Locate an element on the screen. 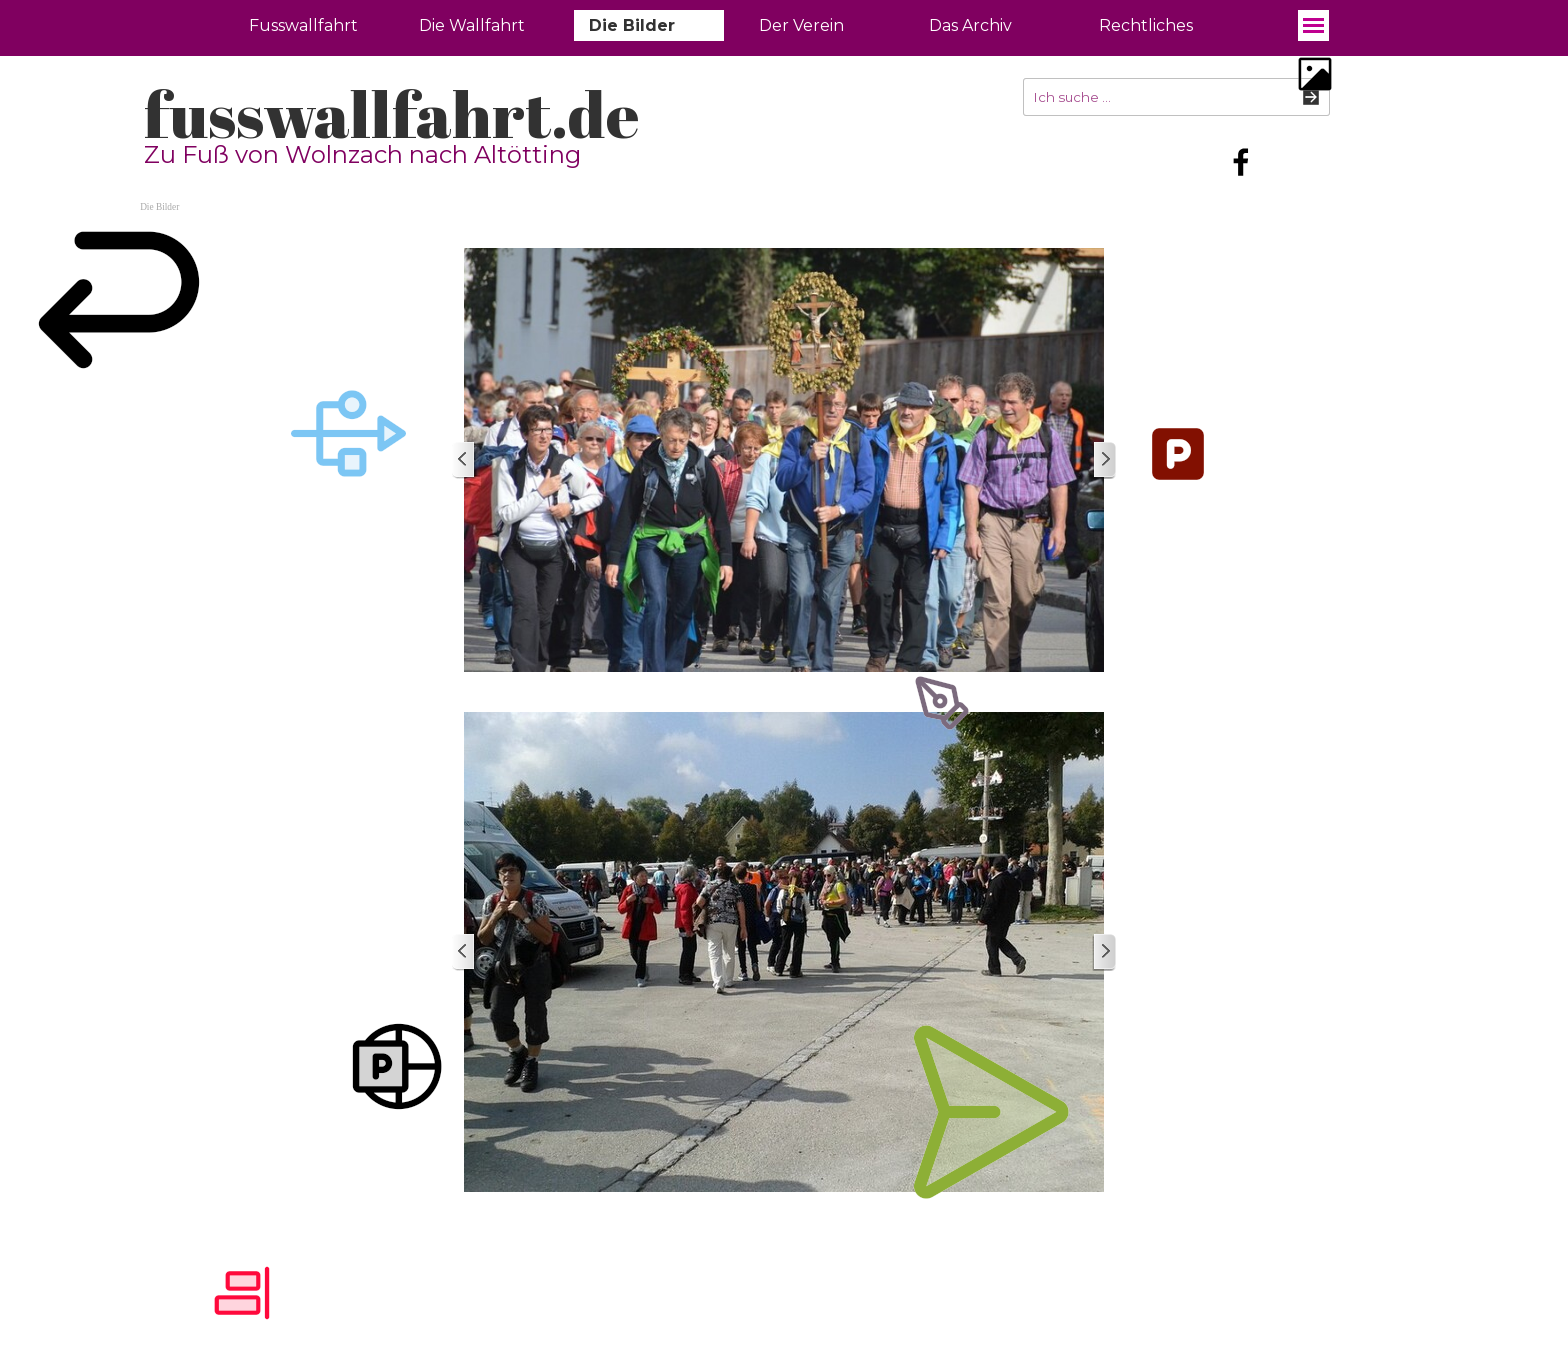 The image size is (1568, 1348). connect a USB device is located at coordinates (348, 433).